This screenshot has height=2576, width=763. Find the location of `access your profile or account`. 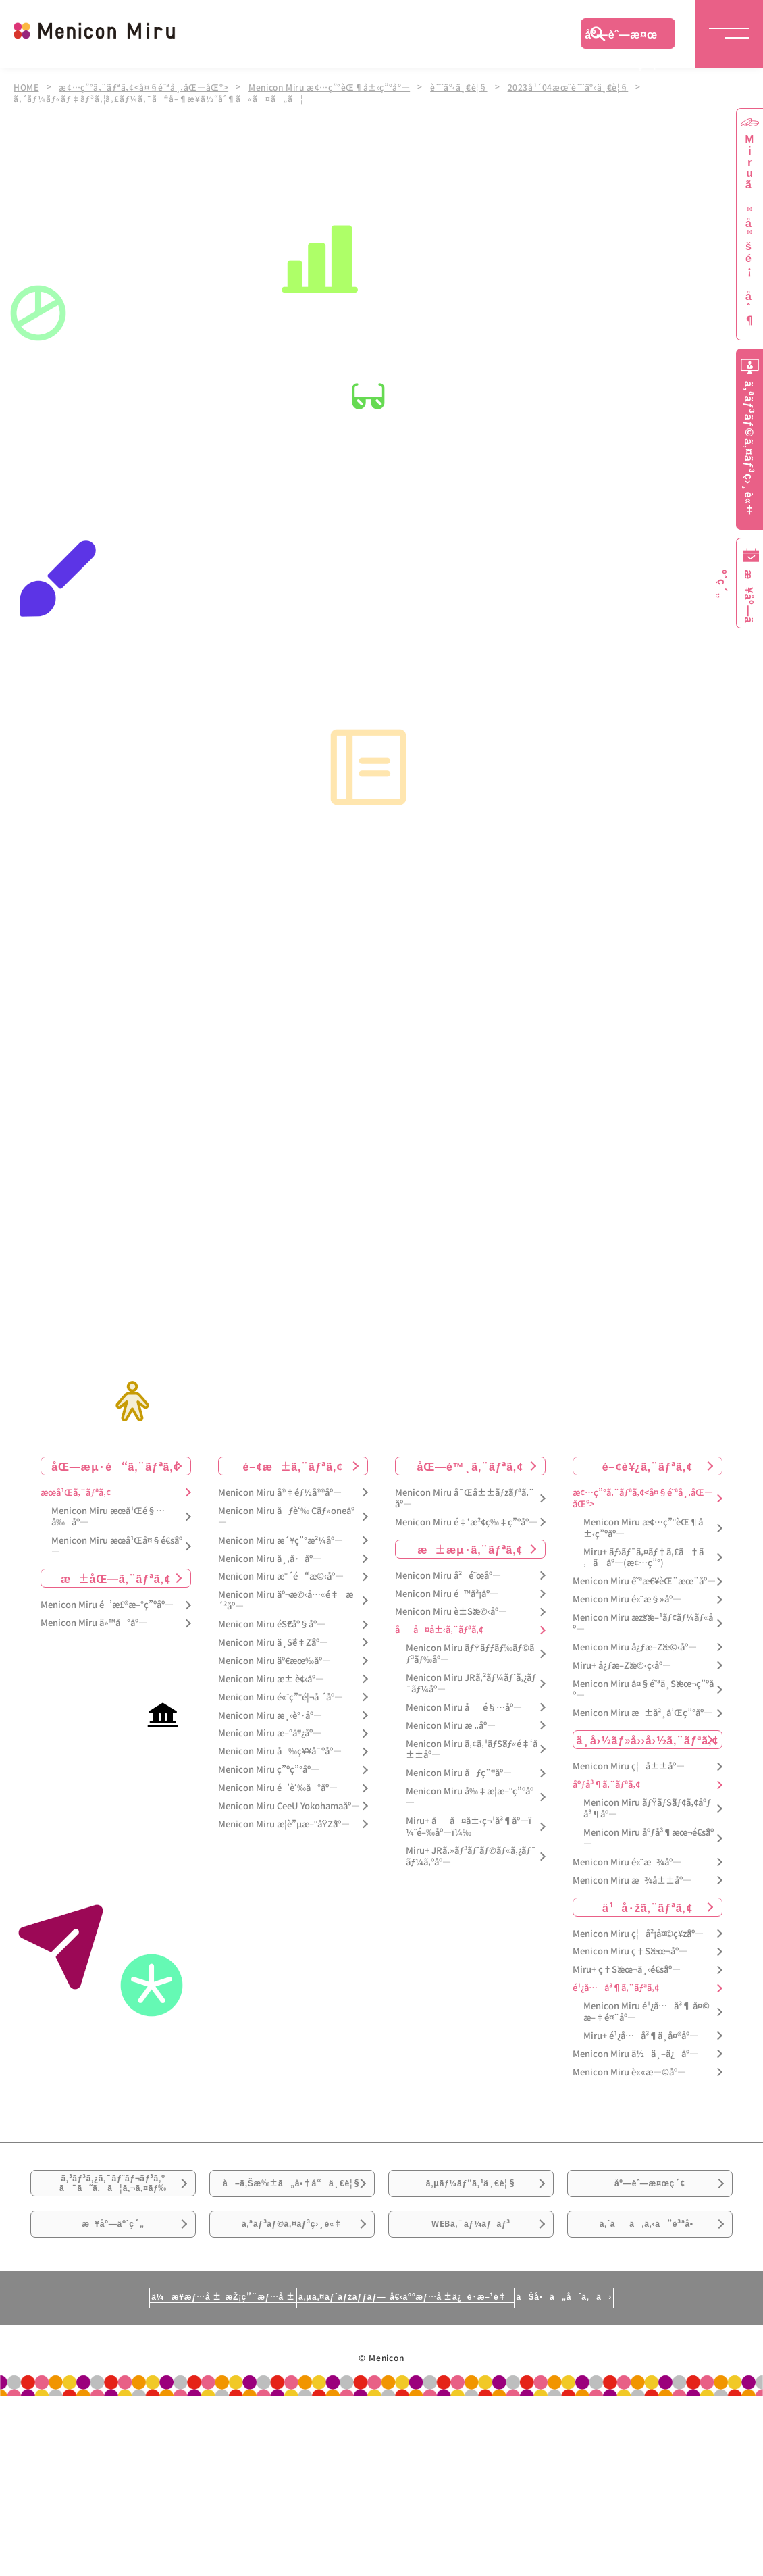

access your profile or account is located at coordinates (132, 1402).